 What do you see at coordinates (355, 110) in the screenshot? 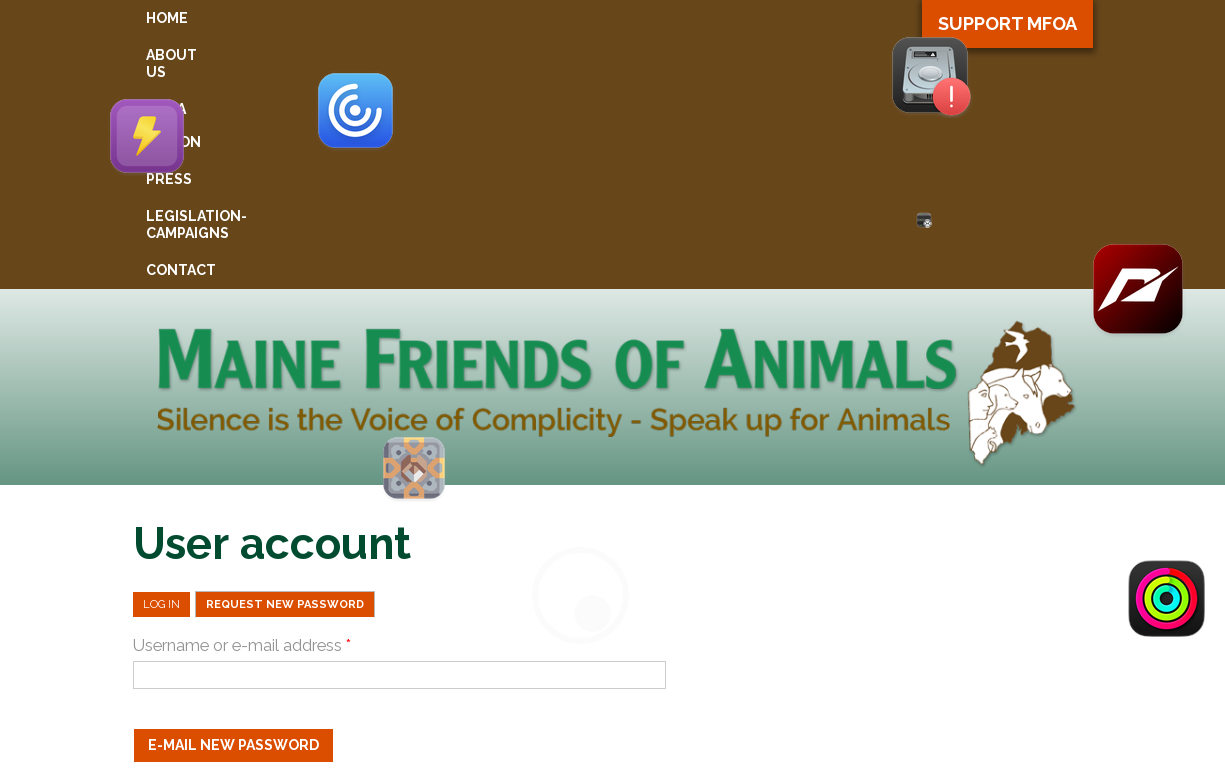
I see `open citrix workspace app` at bounding box center [355, 110].